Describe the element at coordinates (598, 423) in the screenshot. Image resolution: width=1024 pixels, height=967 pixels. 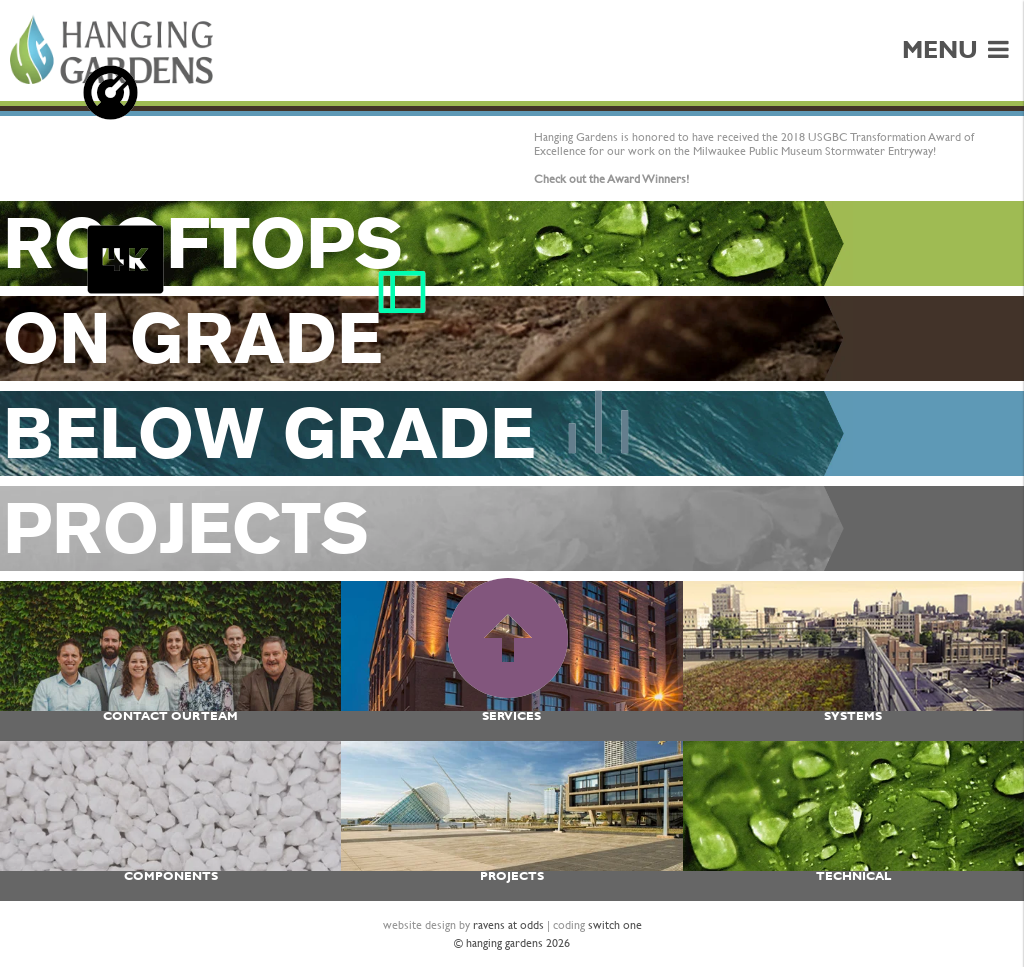
I see `view analytics and statistics` at that location.